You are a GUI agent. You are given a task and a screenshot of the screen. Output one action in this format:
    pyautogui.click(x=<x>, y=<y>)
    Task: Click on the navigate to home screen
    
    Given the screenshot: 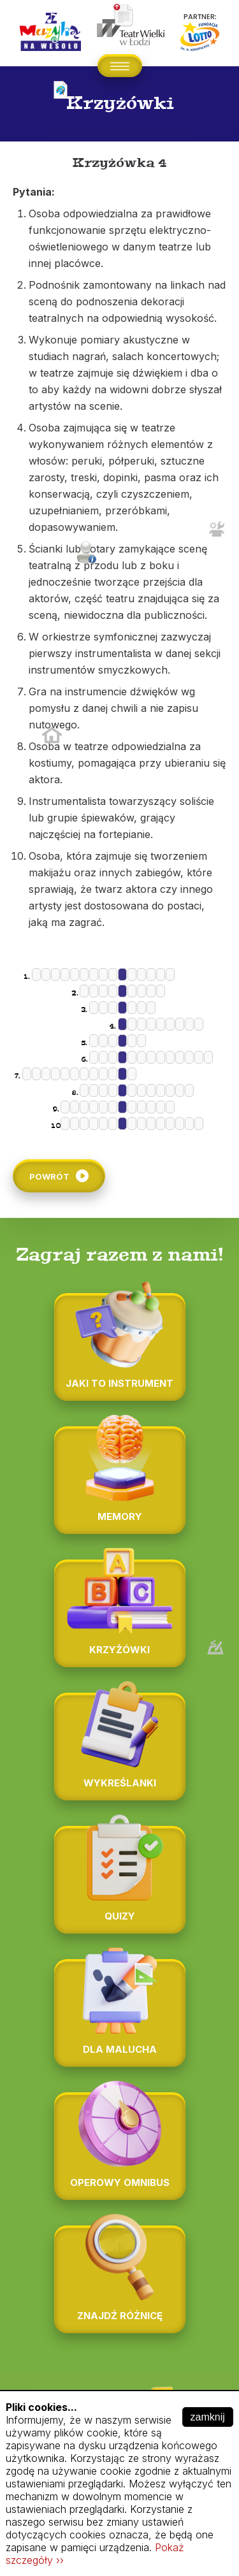 What is the action you would take?
    pyautogui.click(x=52, y=735)
    